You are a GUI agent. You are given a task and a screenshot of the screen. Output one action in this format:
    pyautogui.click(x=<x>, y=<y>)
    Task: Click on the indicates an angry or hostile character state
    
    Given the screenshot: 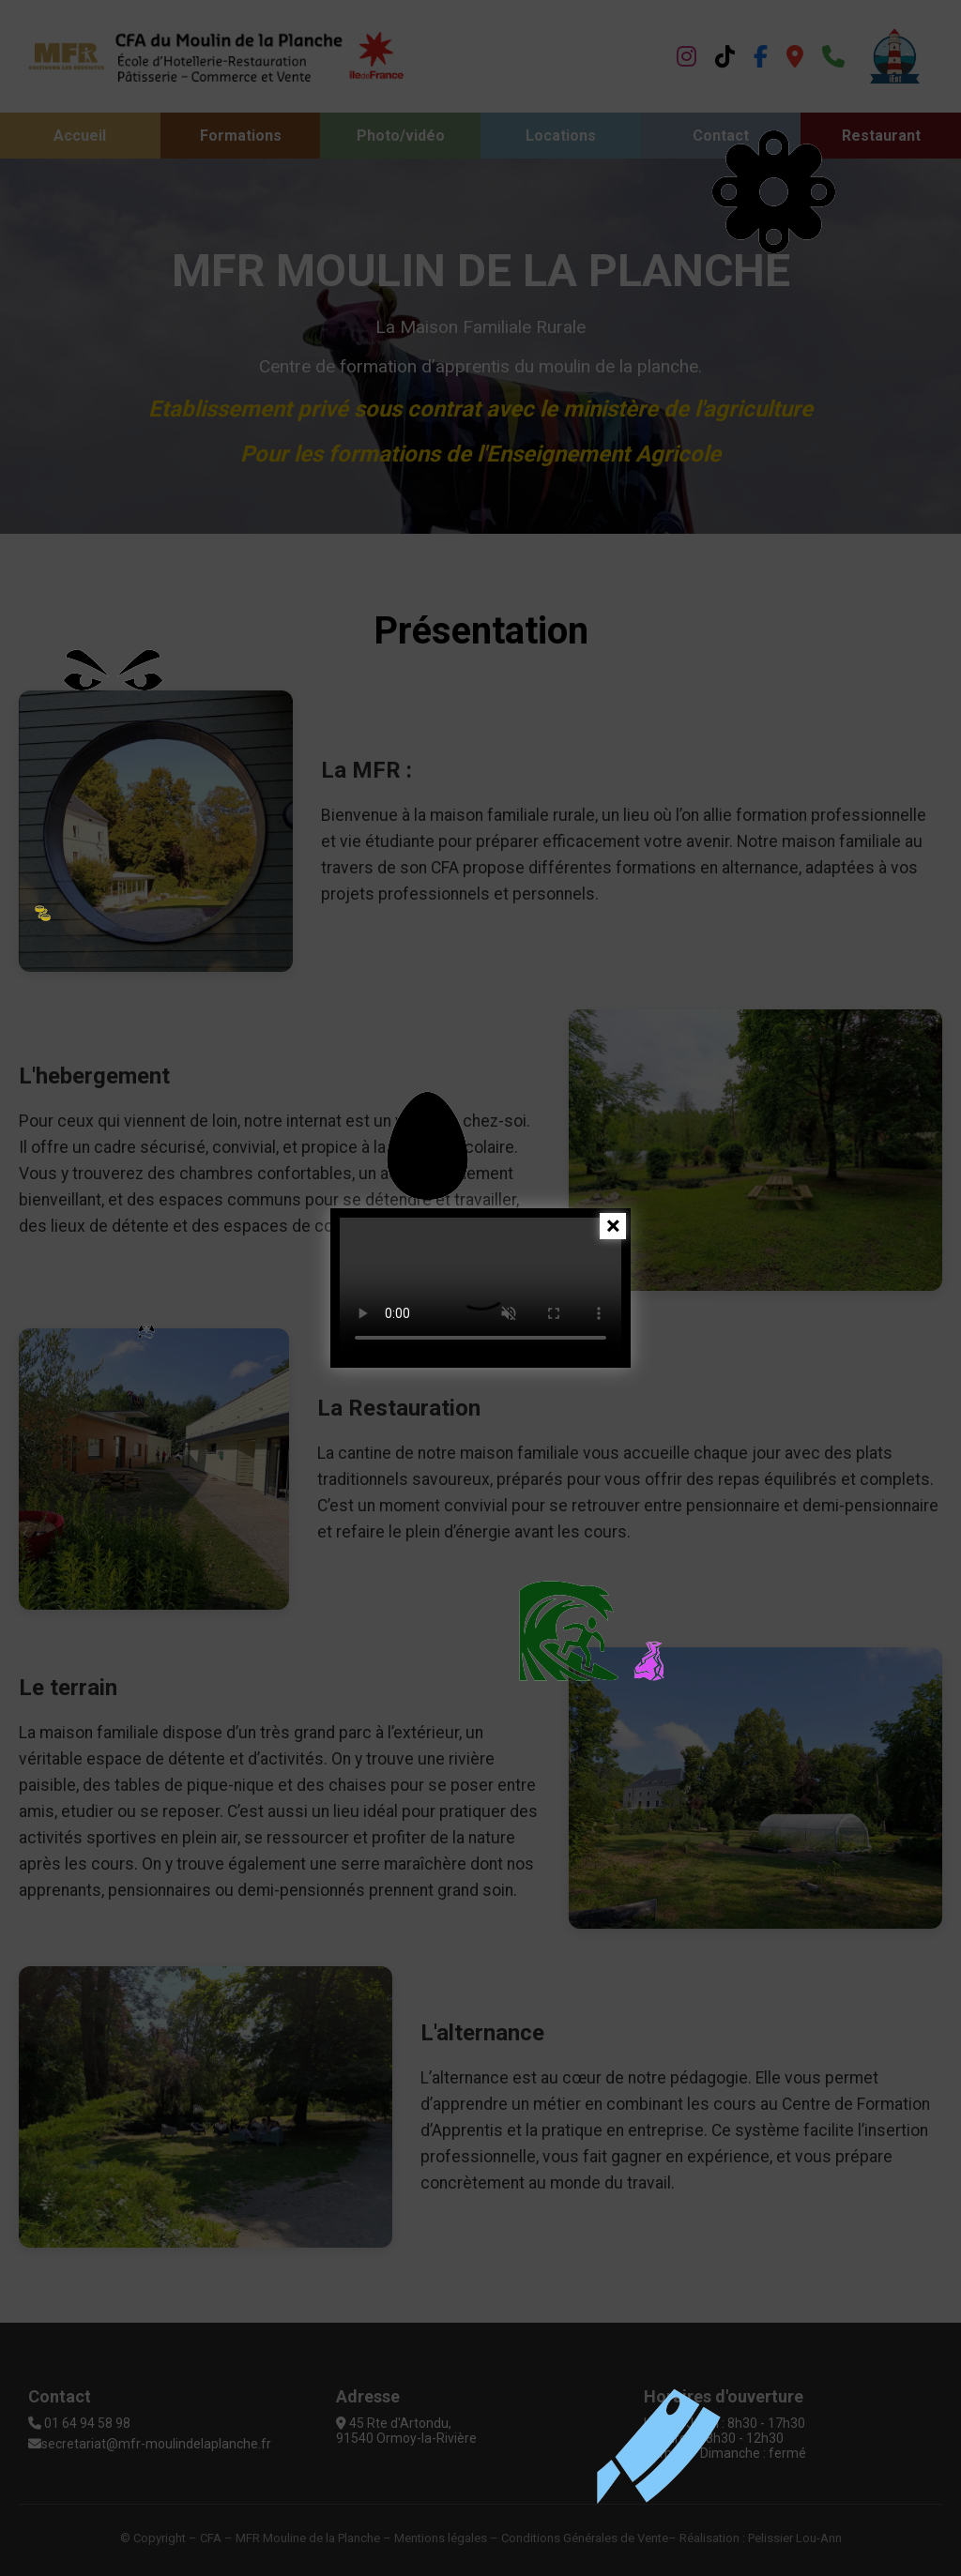 What is the action you would take?
    pyautogui.click(x=113, y=672)
    